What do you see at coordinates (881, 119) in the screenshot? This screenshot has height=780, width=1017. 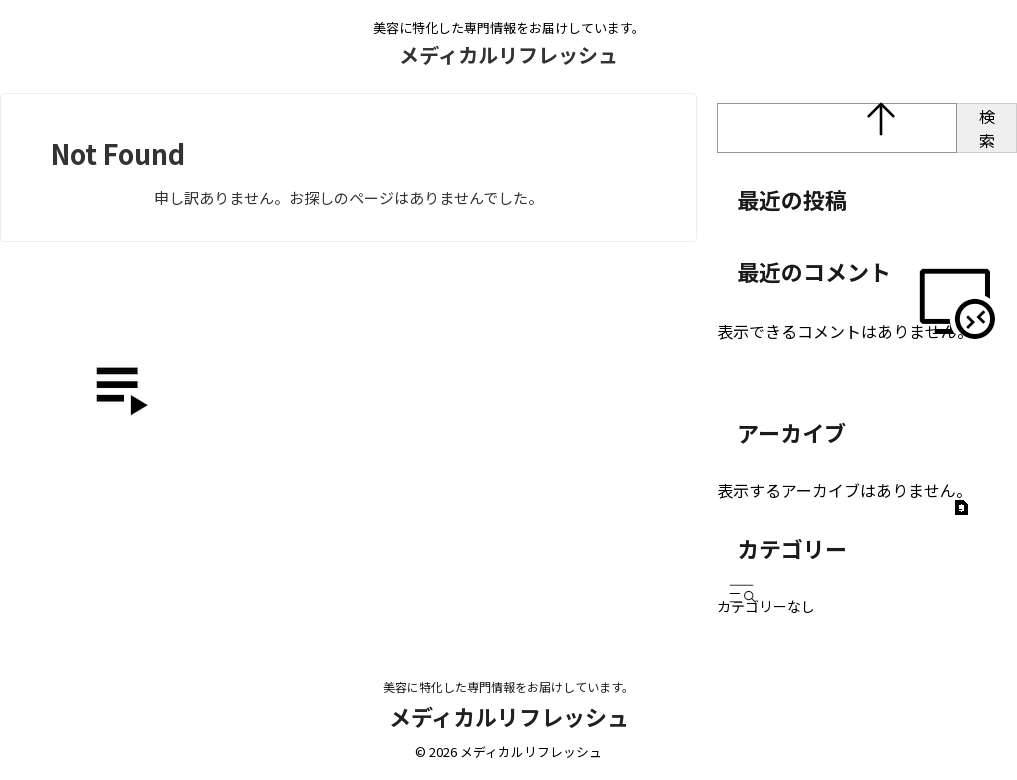 I see `scroll to top of page` at bounding box center [881, 119].